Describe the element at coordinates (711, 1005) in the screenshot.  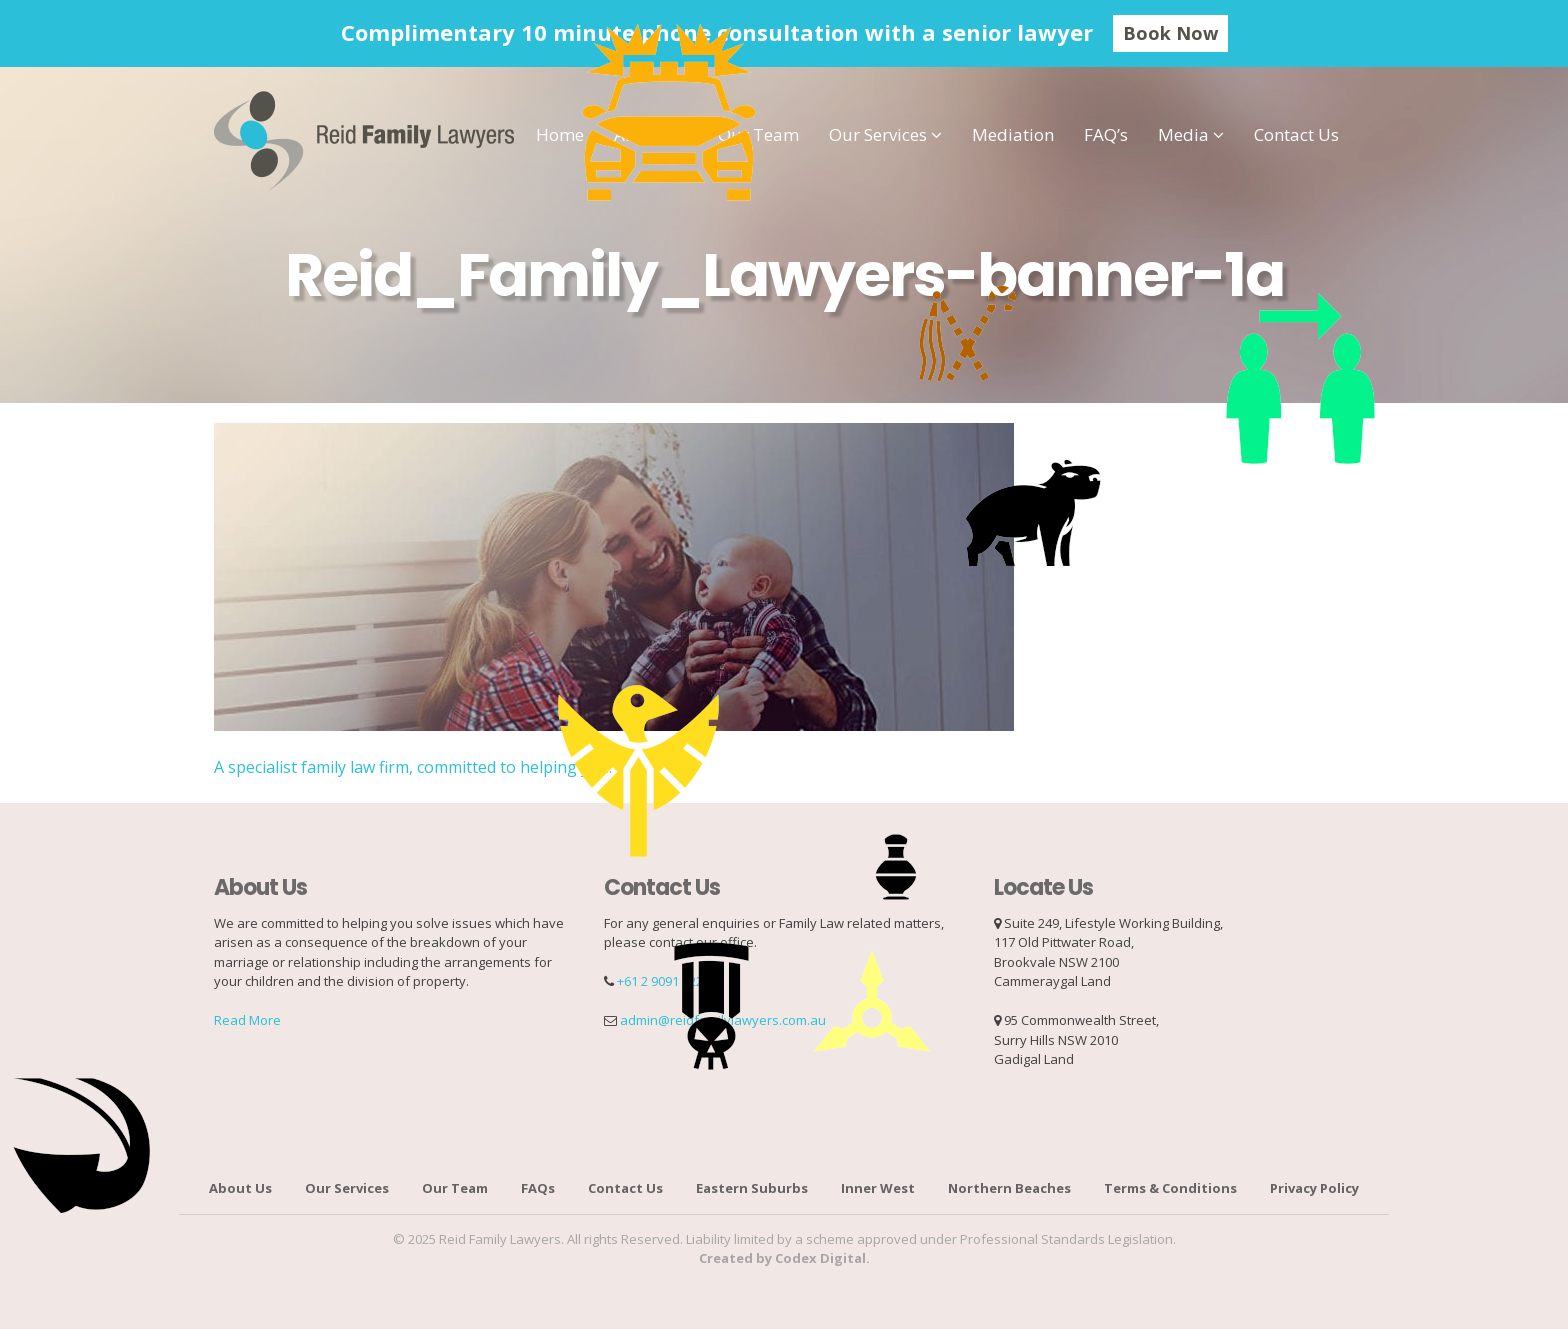
I see `achievement unlocked for defeating enemies` at that location.